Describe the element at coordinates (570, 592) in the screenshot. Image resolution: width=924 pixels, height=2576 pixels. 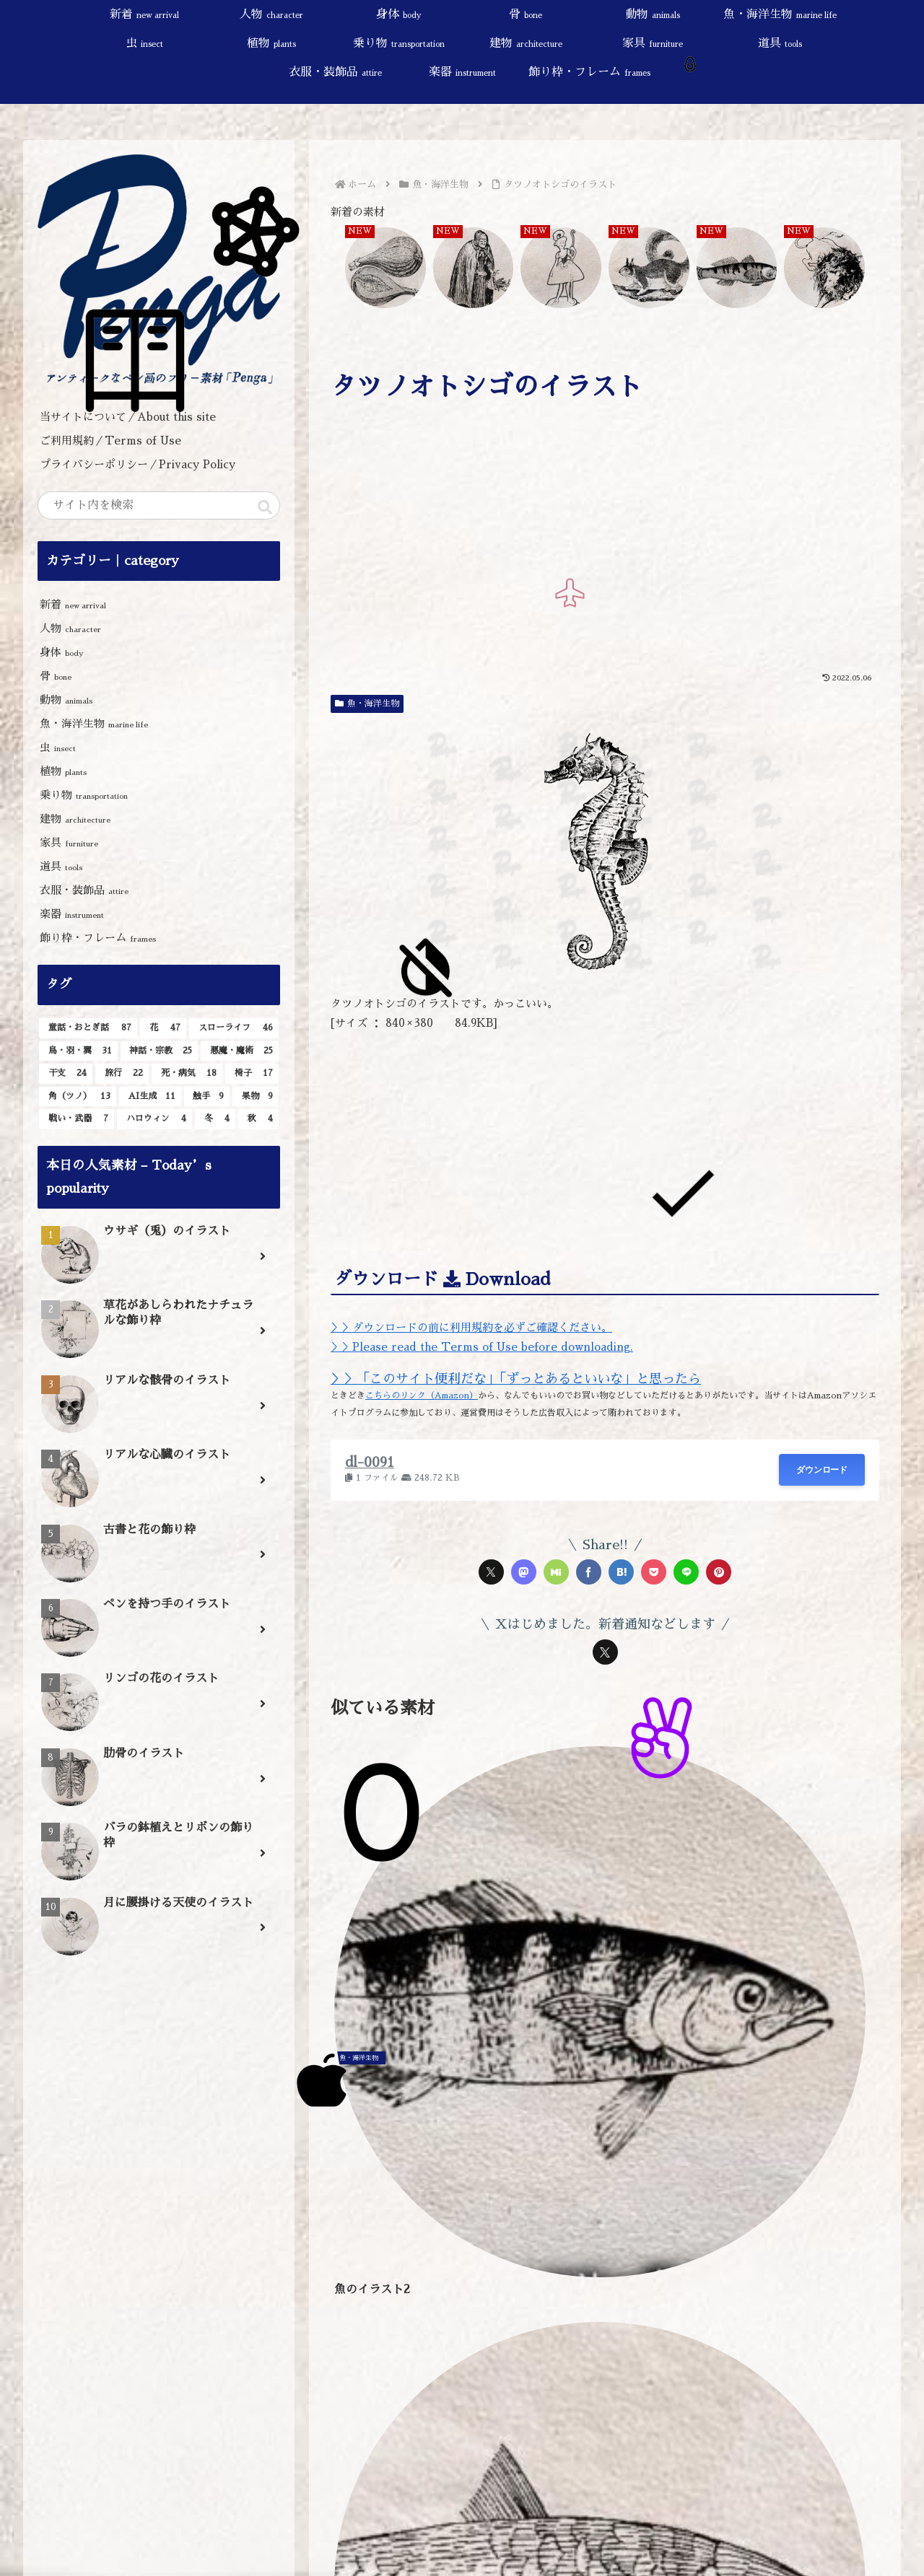
I see `enable airplane mode` at that location.